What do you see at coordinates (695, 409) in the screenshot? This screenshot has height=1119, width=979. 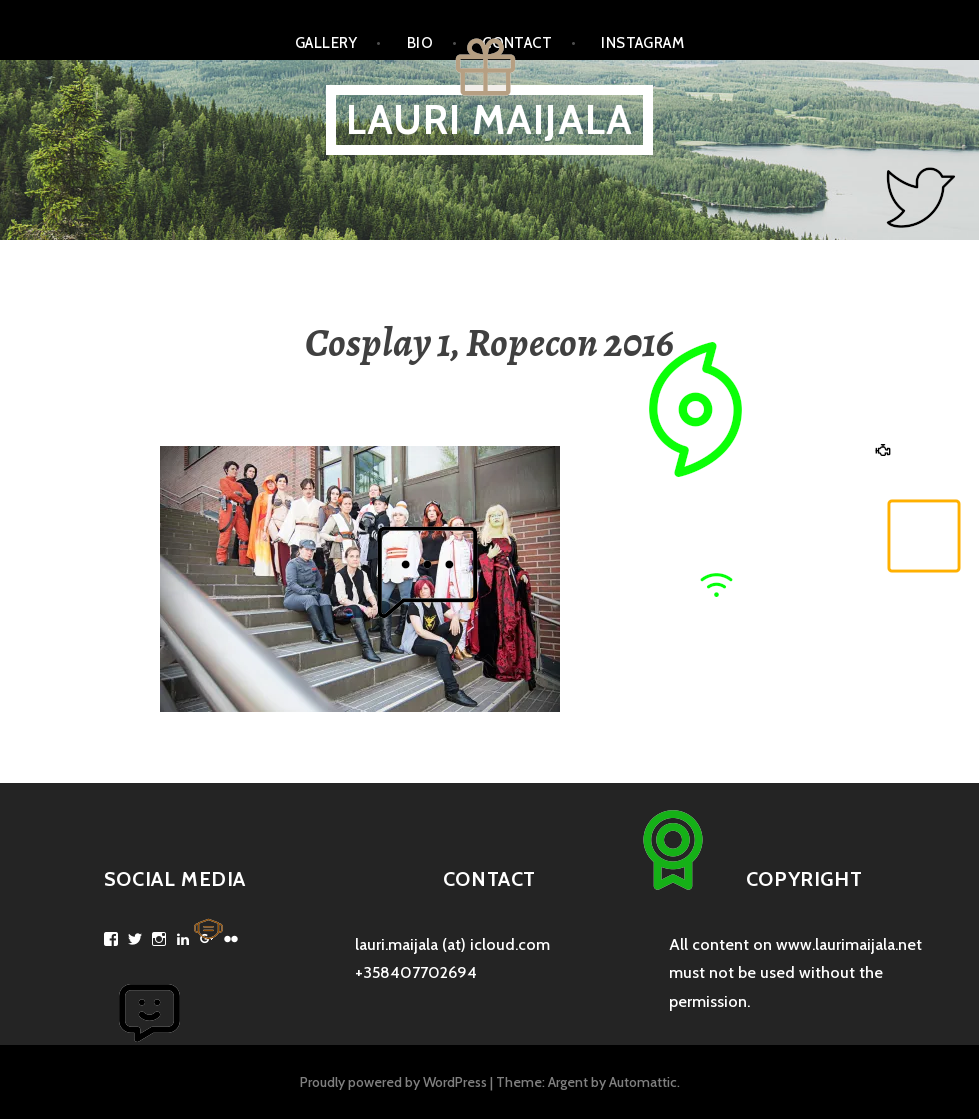 I see `indicates hurricane or tropical storm warning` at bounding box center [695, 409].